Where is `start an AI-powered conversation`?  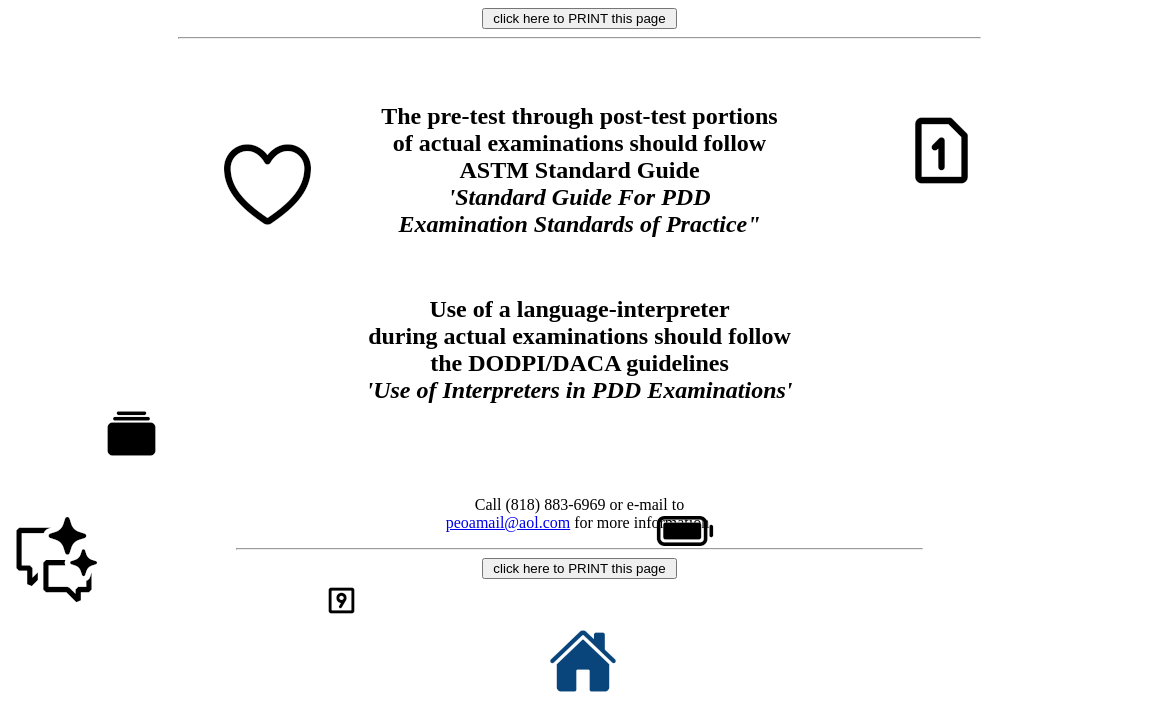
start an AI-powered conversation is located at coordinates (54, 560).